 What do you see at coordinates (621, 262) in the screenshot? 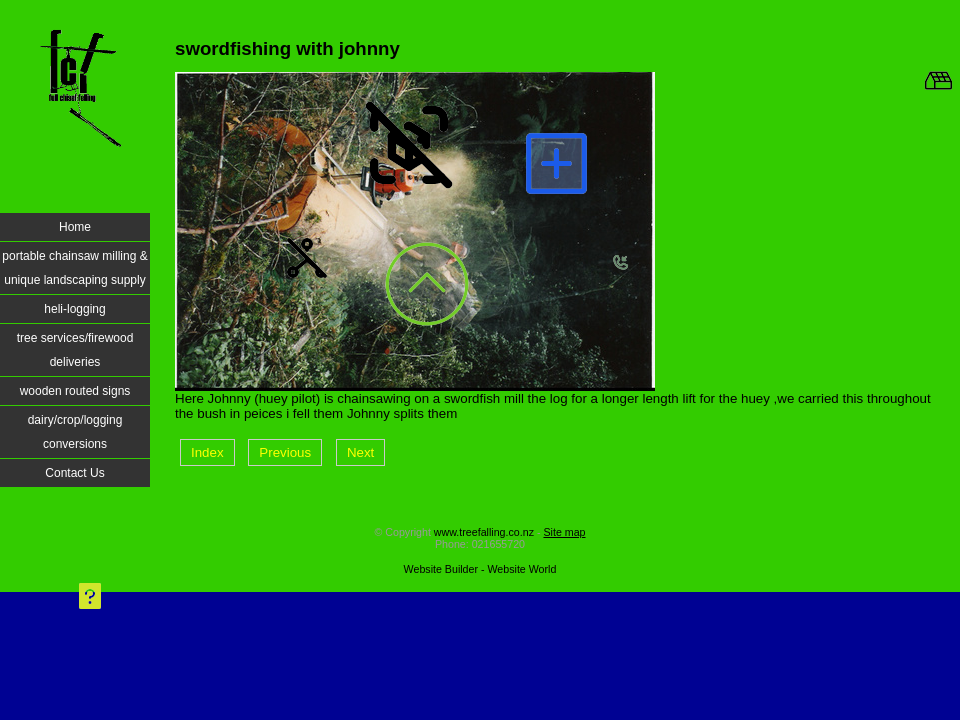
I see `incoming call notification` at bounding box center [621, 262].